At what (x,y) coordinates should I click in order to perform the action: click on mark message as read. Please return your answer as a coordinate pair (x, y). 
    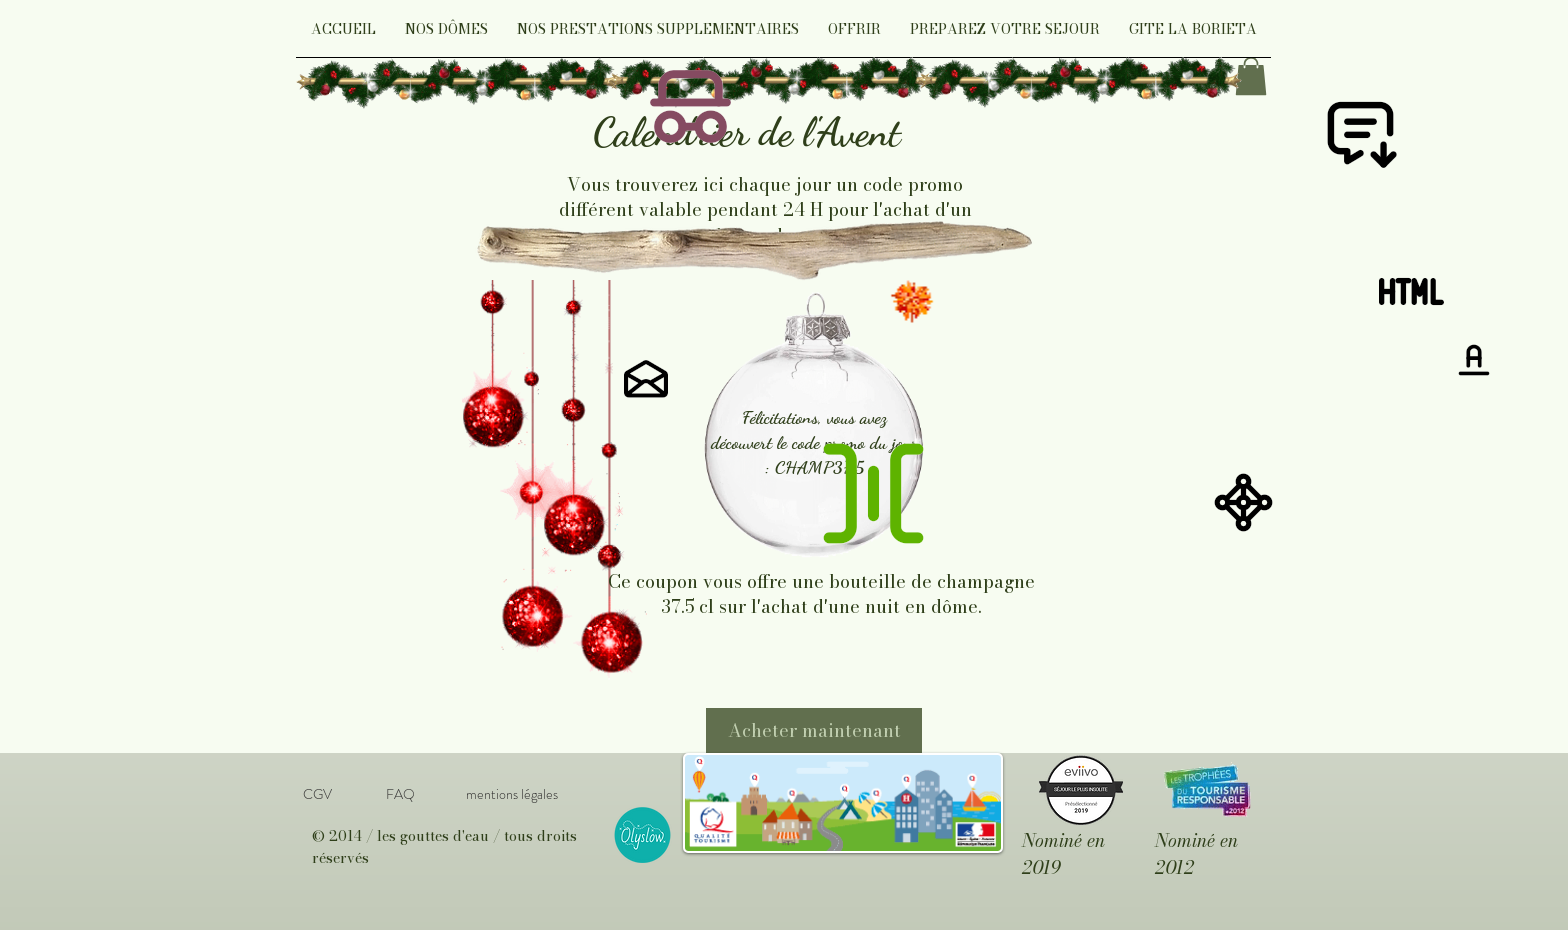
    Looking at the image, I should click on (646, 381).